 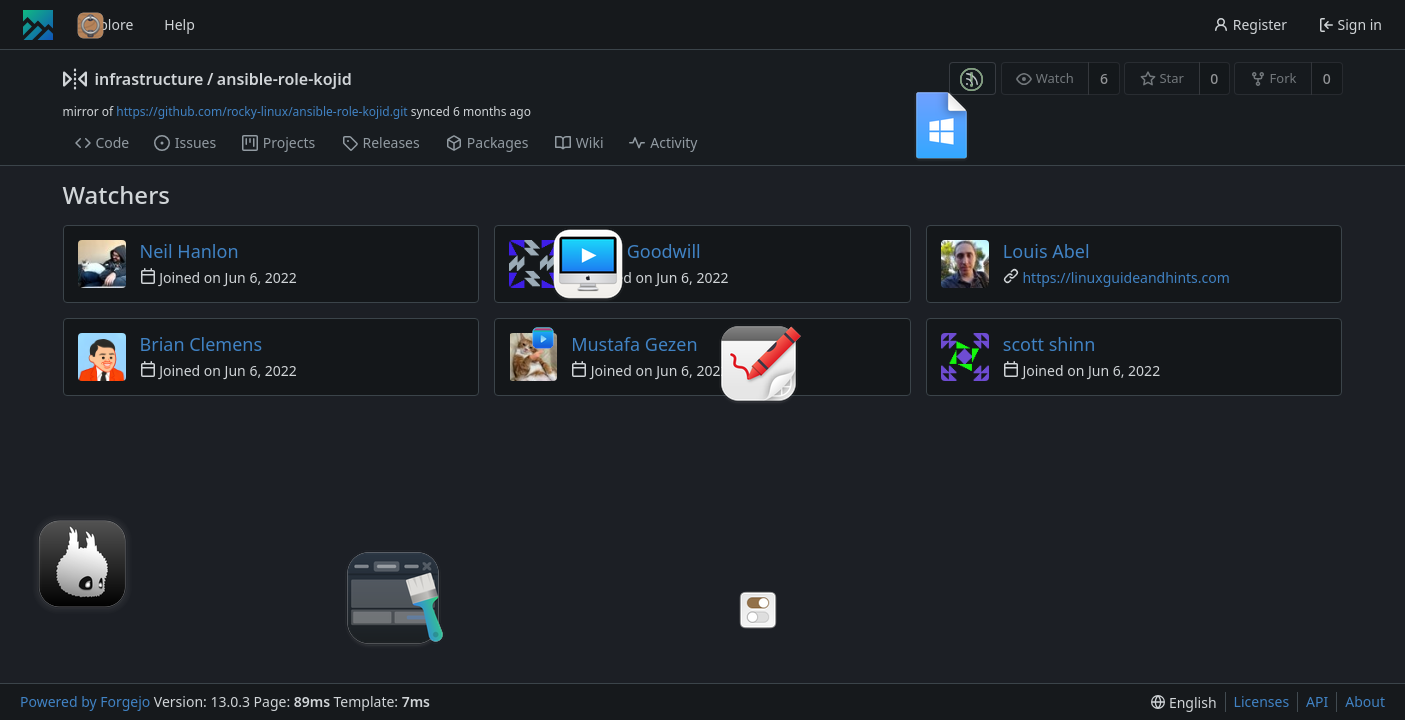 I want to click on launch the badland game app, so click(x=82, y=564).